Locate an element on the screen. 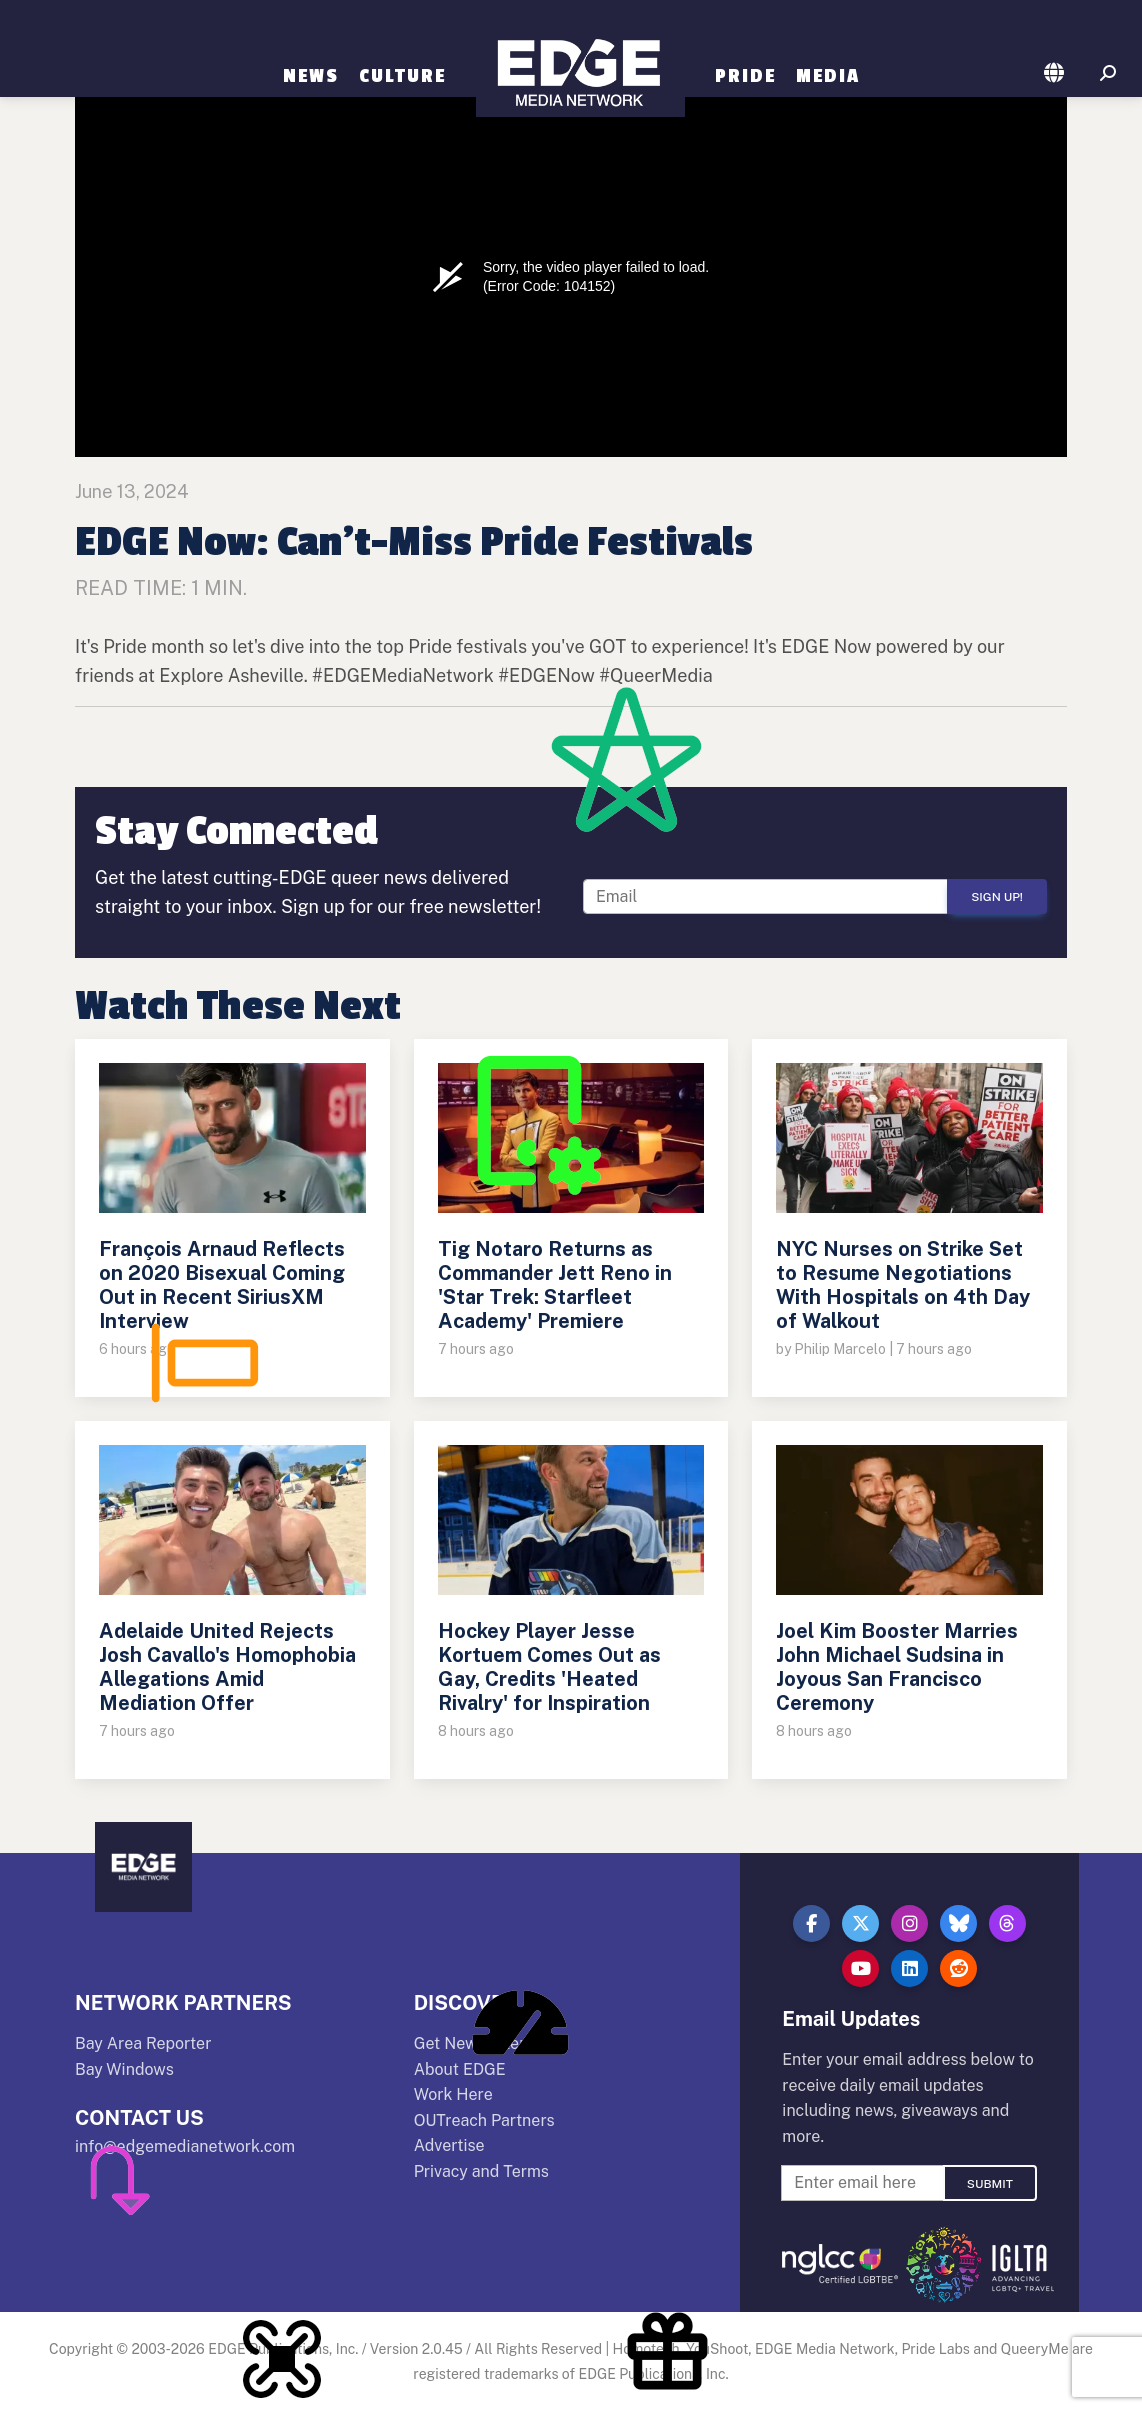 This screenshot has width=1142, height=2411. align content to the left is located at coordinates (203, 1363).